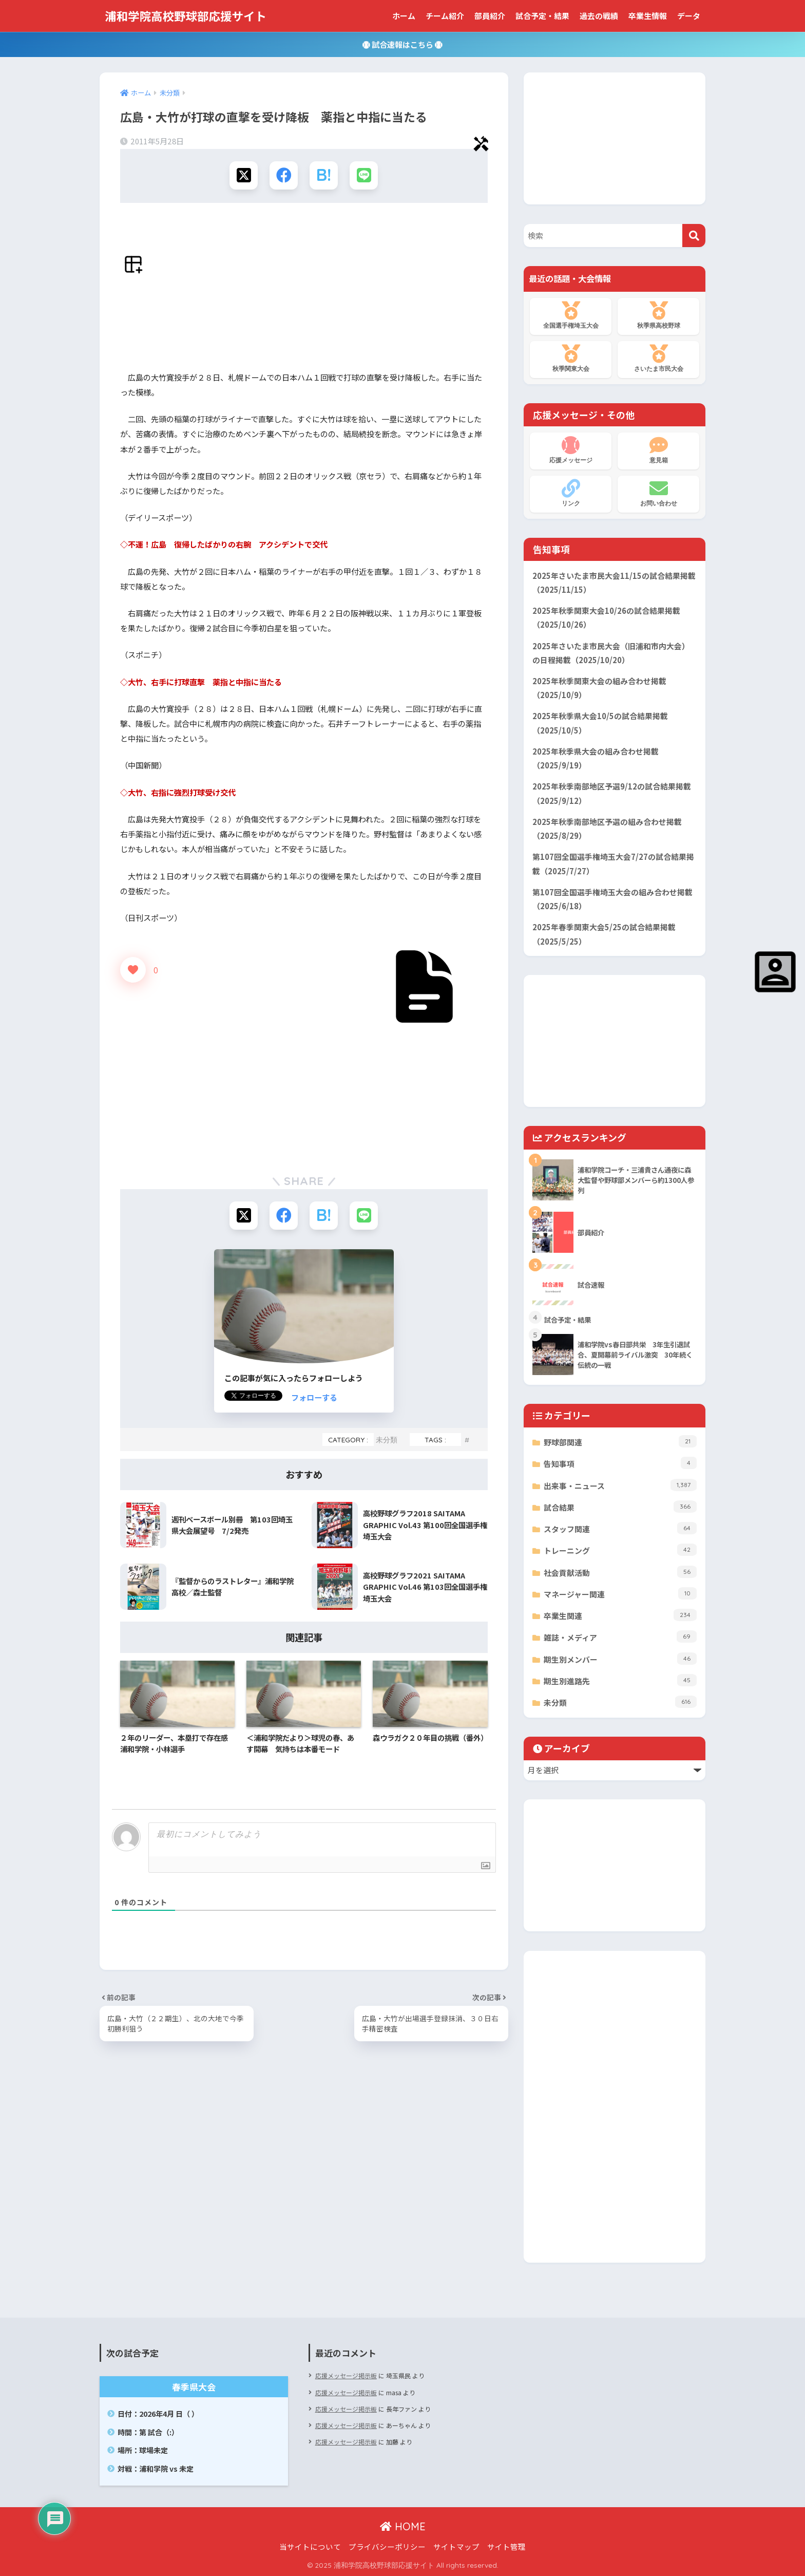  Describe the element at coordinates (424, 986) in the screenshot. I see `view document details` at that location.